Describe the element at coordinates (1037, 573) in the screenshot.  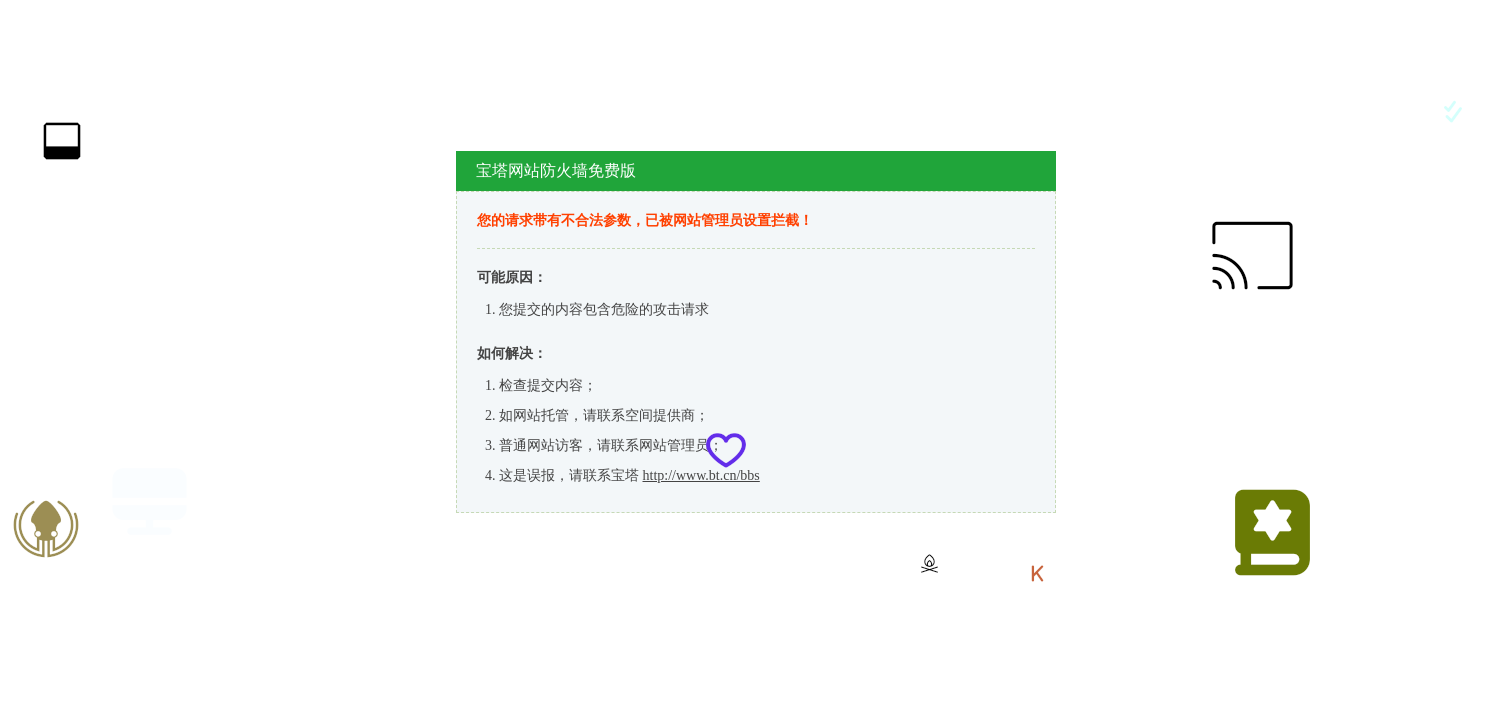
I see `represents the letter K as a keyboard shortcut indicator` at that location.